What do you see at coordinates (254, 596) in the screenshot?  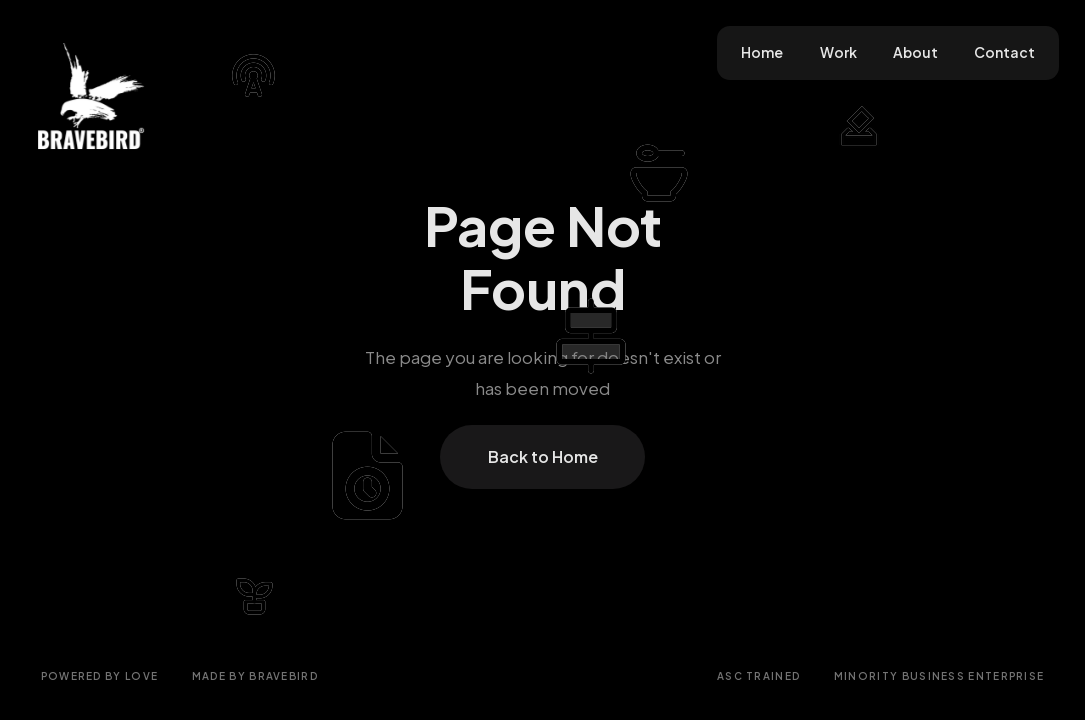 I see `view plant care or gardening features` at bounding box center [254, 596].